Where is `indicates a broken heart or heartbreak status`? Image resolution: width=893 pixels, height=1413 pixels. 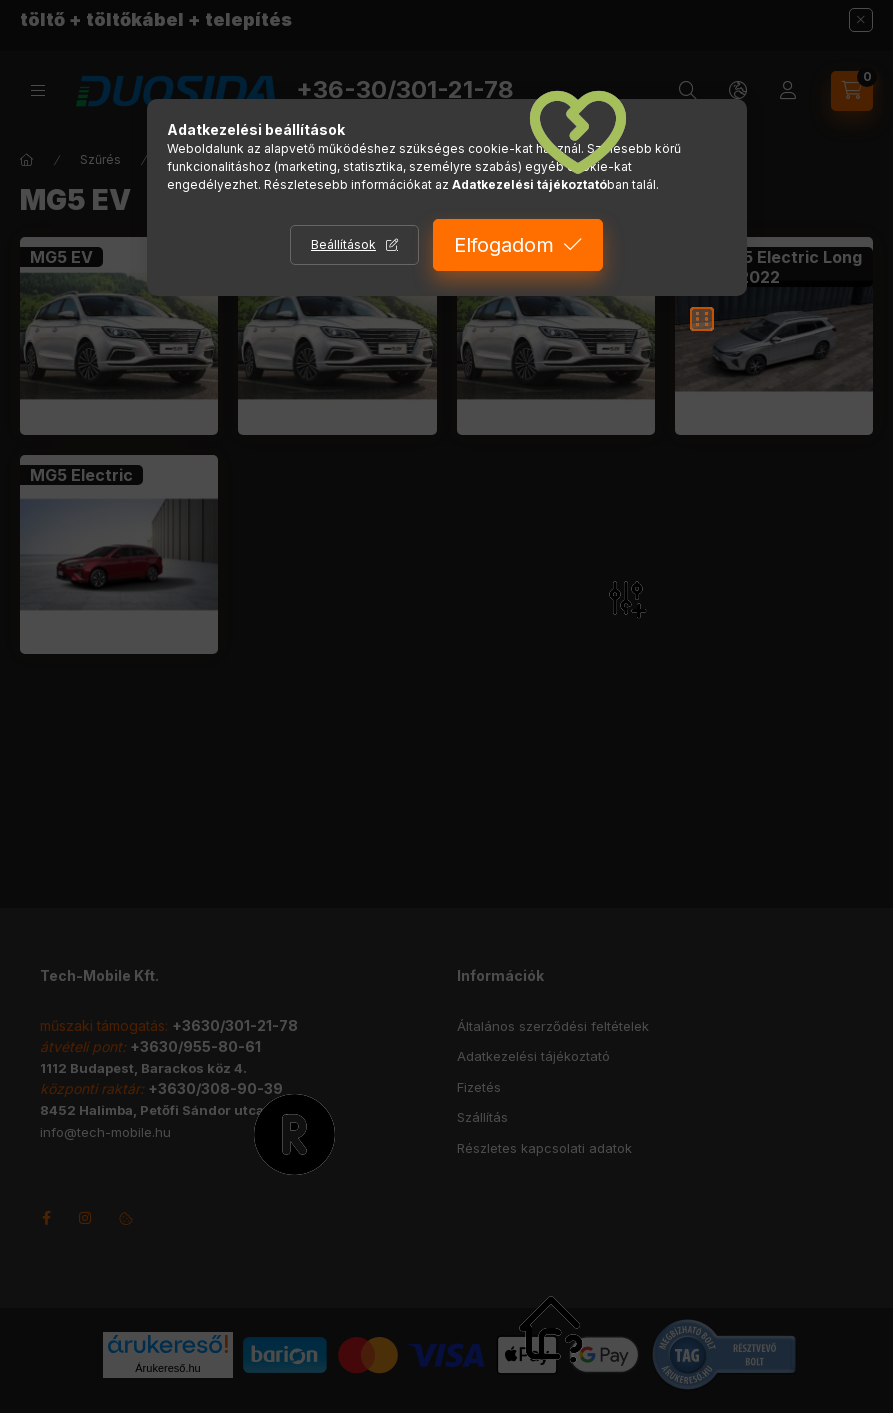
indicates a broken heart or heartbreak status is located at coordinates (578, 129).